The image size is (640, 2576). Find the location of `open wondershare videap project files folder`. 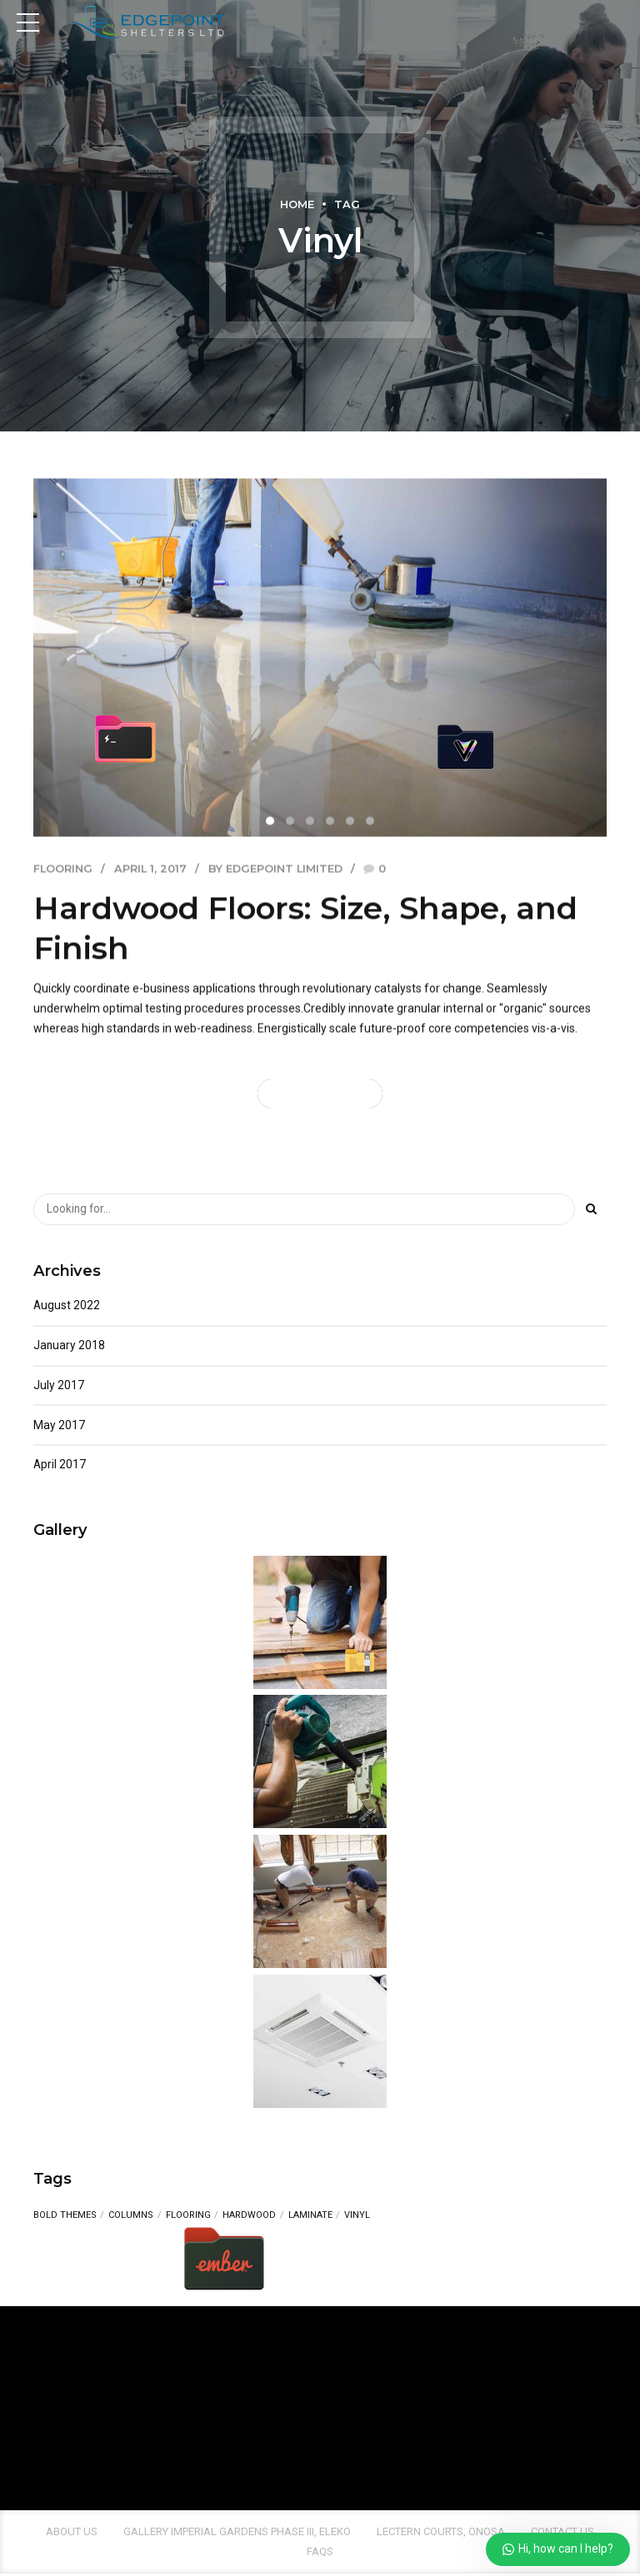

open wondershare videap project files folder is located at coordinates (465, 748).